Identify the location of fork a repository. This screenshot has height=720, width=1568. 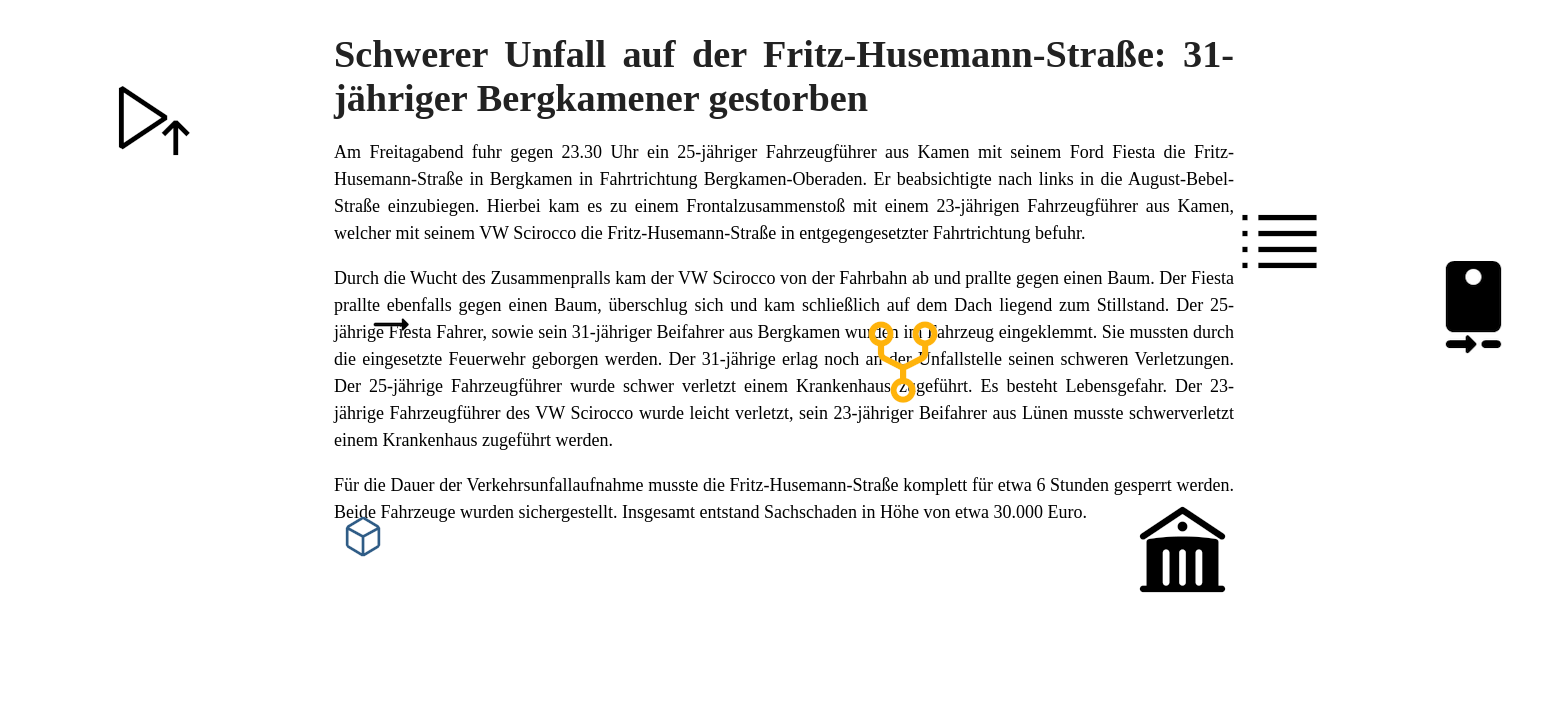
(900, 359).